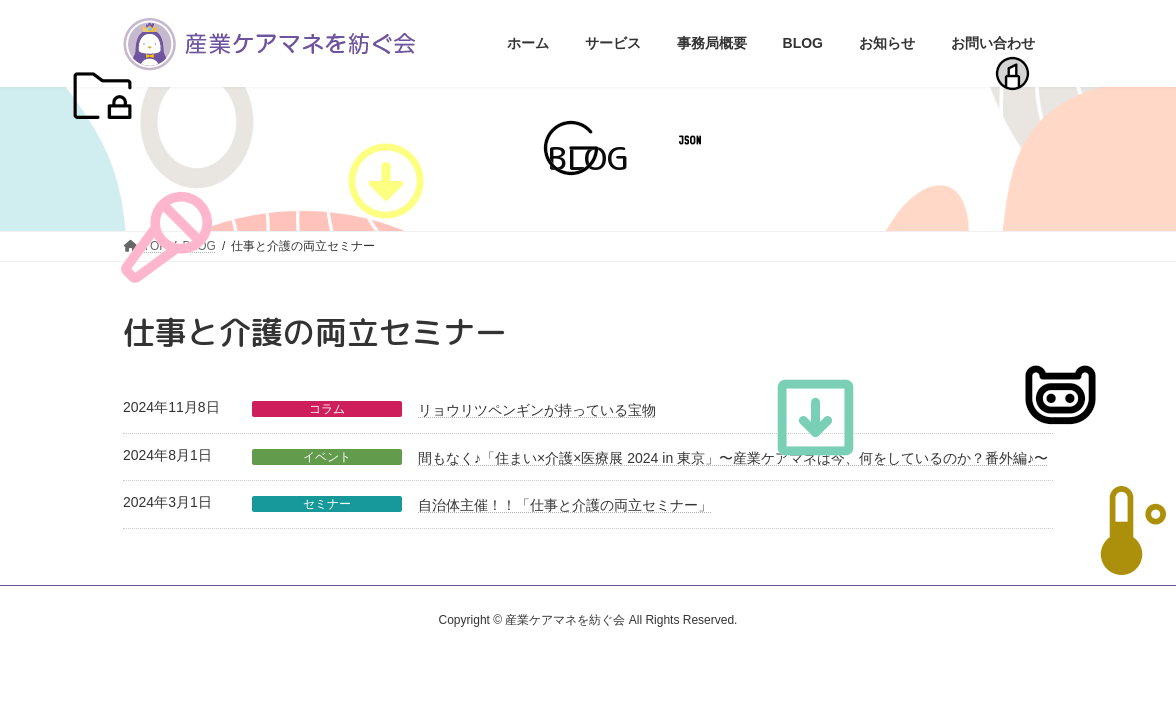 This screenshot has width=1176, height=720. Describe the element at coordinates (165, 239) in the screenshot. I see `access voice or audio recording features` at that location.